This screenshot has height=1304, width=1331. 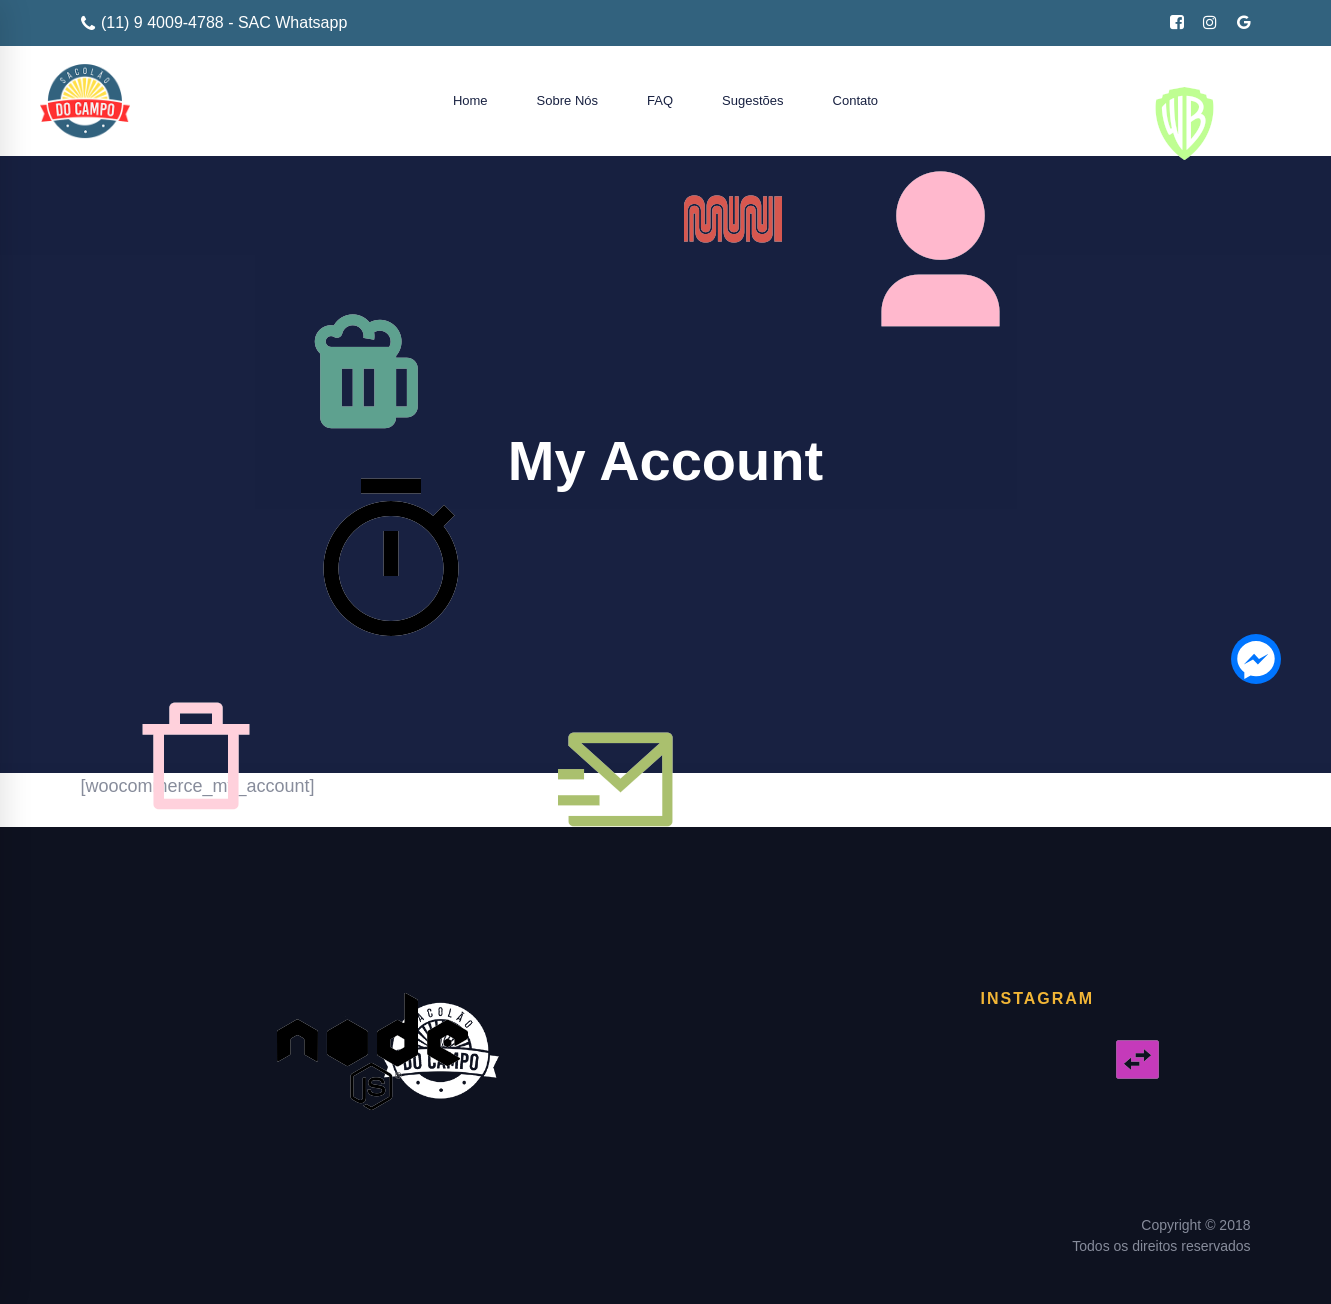 I want to click on delete selected item, so click(x=196, y=756).